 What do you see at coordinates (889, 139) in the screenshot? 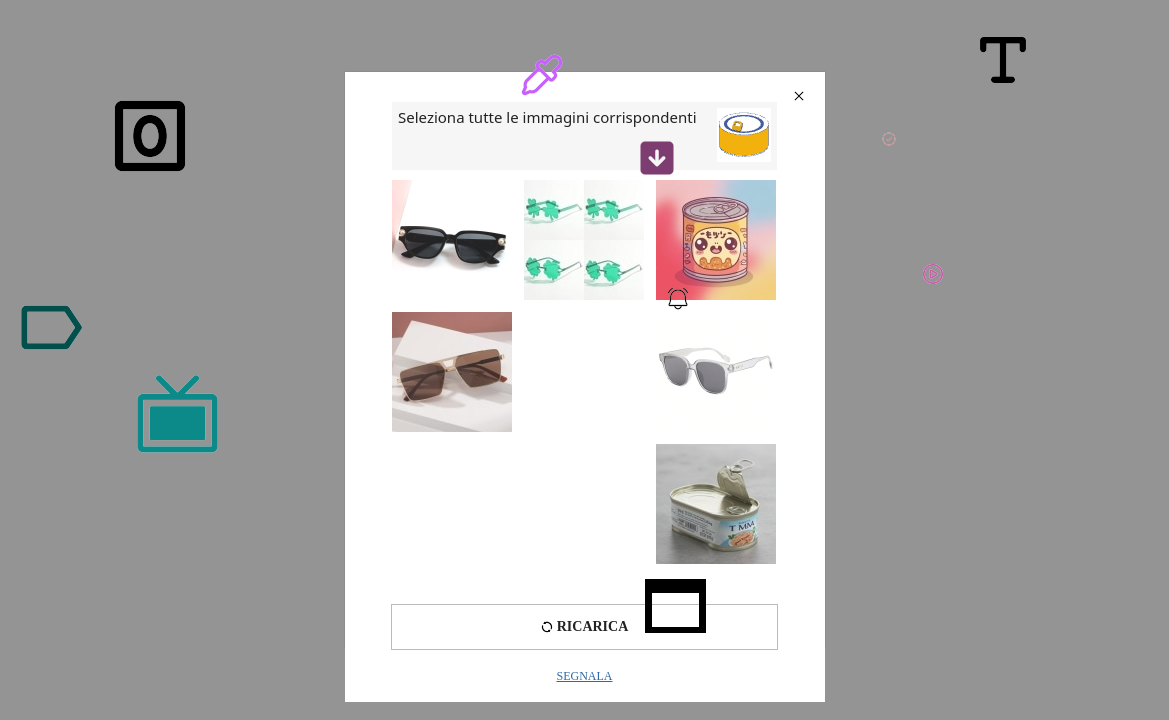
I see `indicates task or action completed successfully` at bounding box center [889, 139].